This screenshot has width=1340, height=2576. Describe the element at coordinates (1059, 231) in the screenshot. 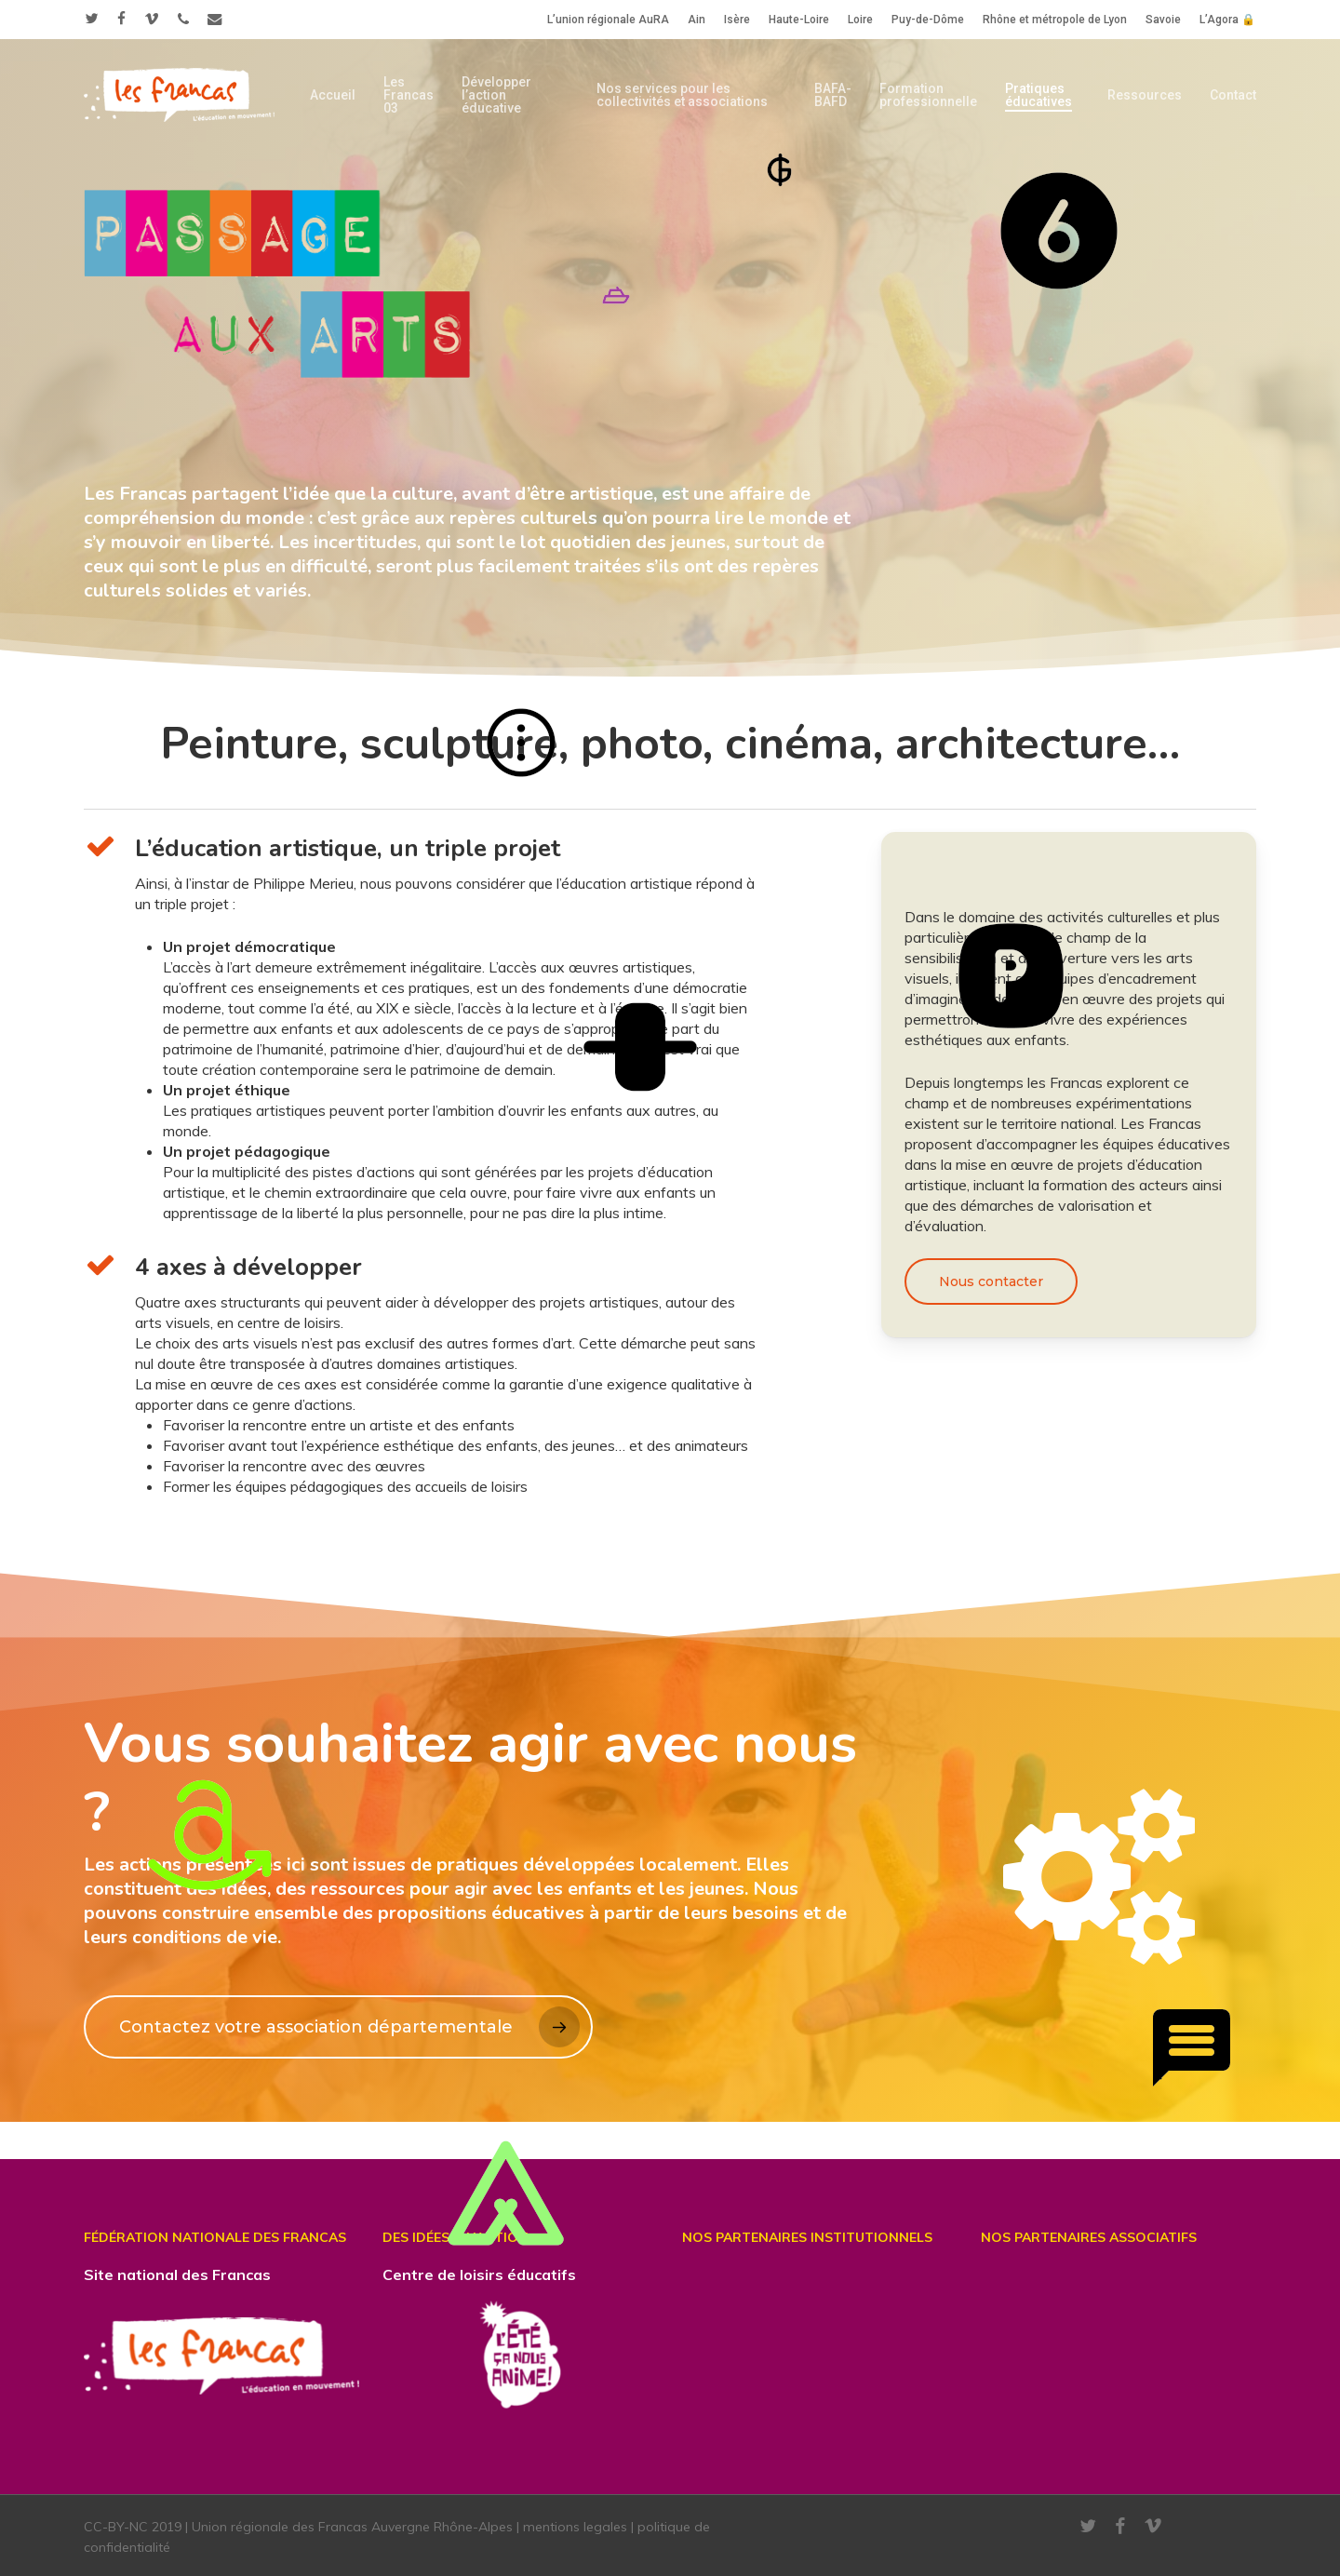

I see `indicates step 6 in a multi-step process` at that location.